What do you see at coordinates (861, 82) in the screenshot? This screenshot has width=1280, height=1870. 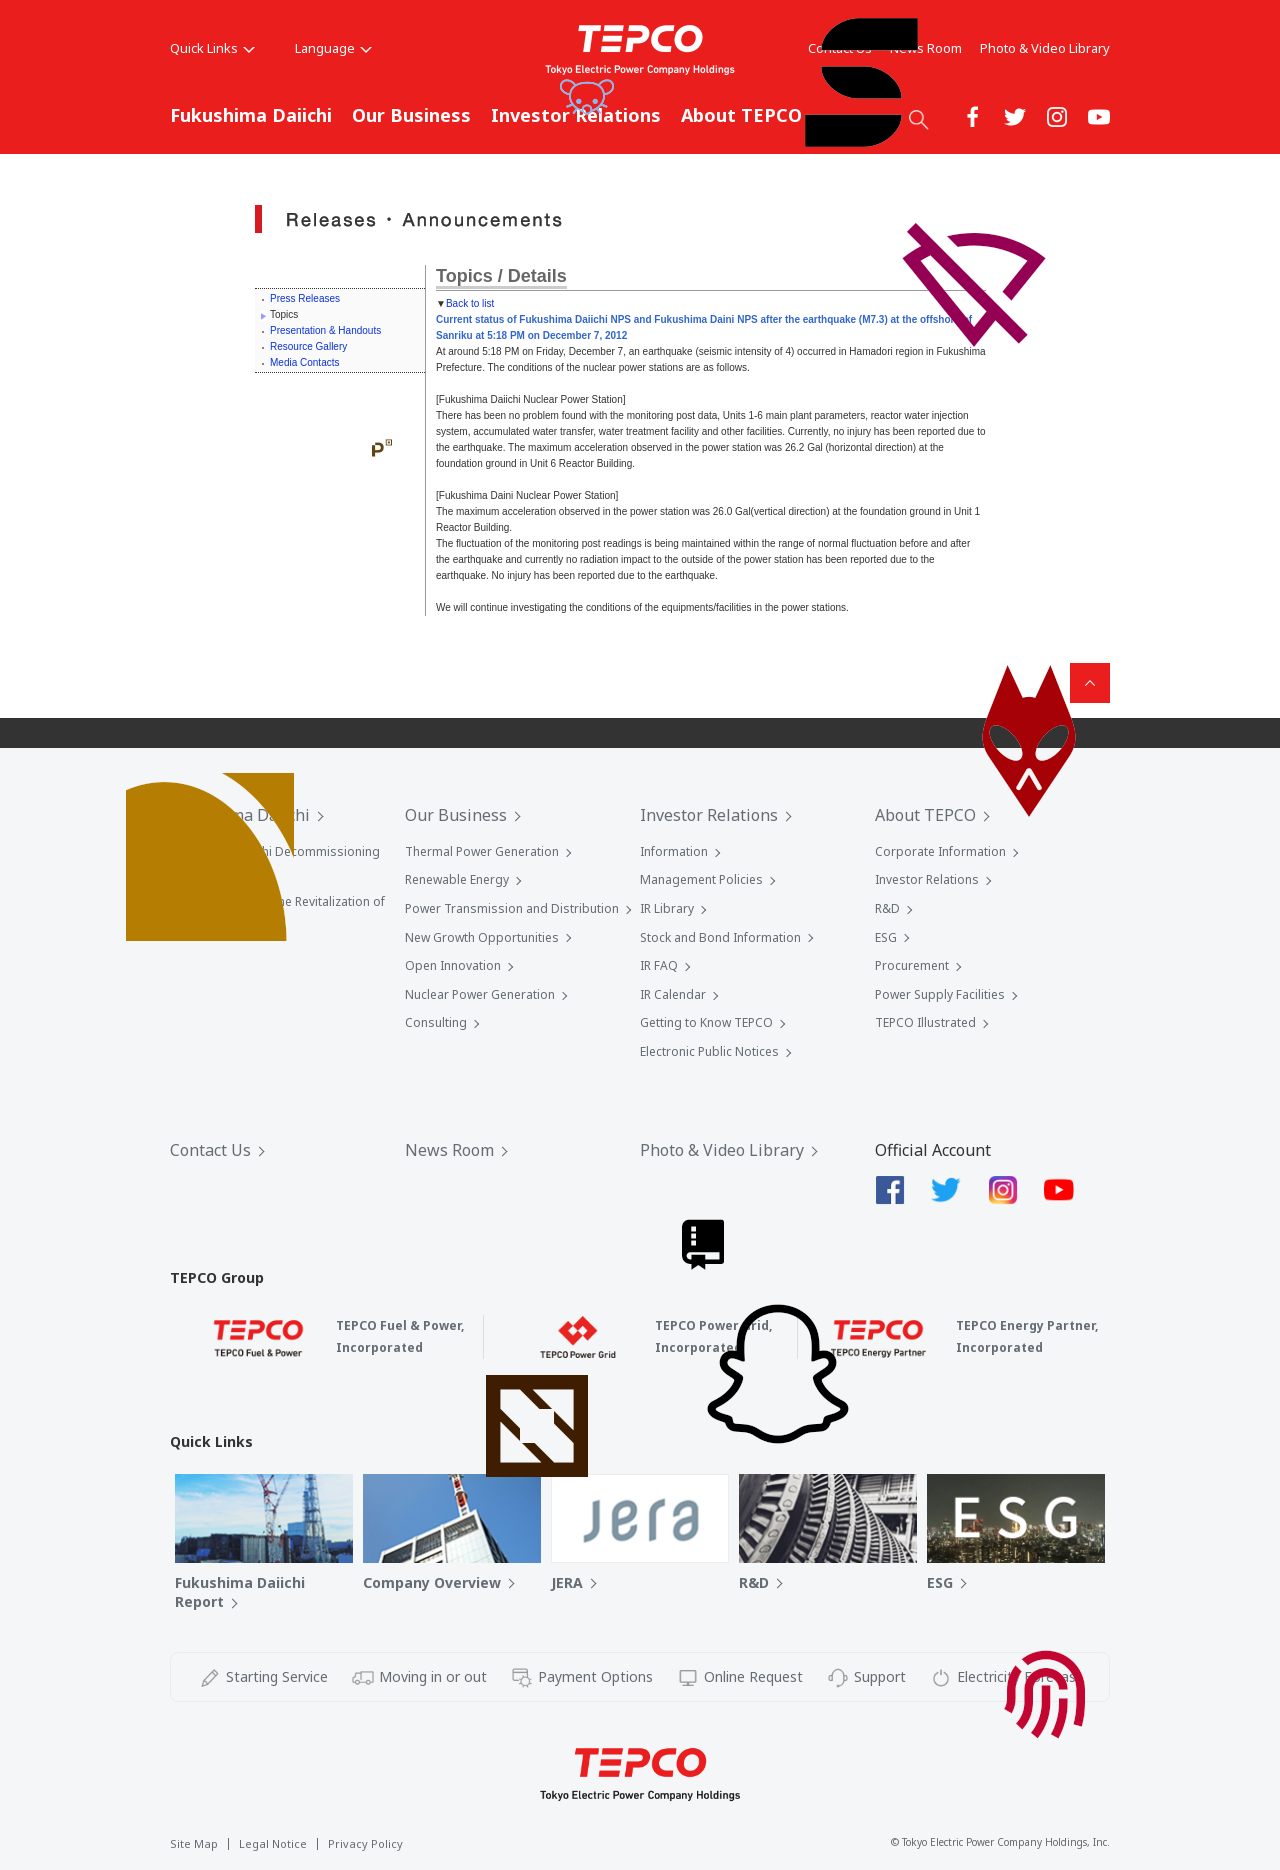 I see `sitrox brand logo` at bounding box center [861, 82].